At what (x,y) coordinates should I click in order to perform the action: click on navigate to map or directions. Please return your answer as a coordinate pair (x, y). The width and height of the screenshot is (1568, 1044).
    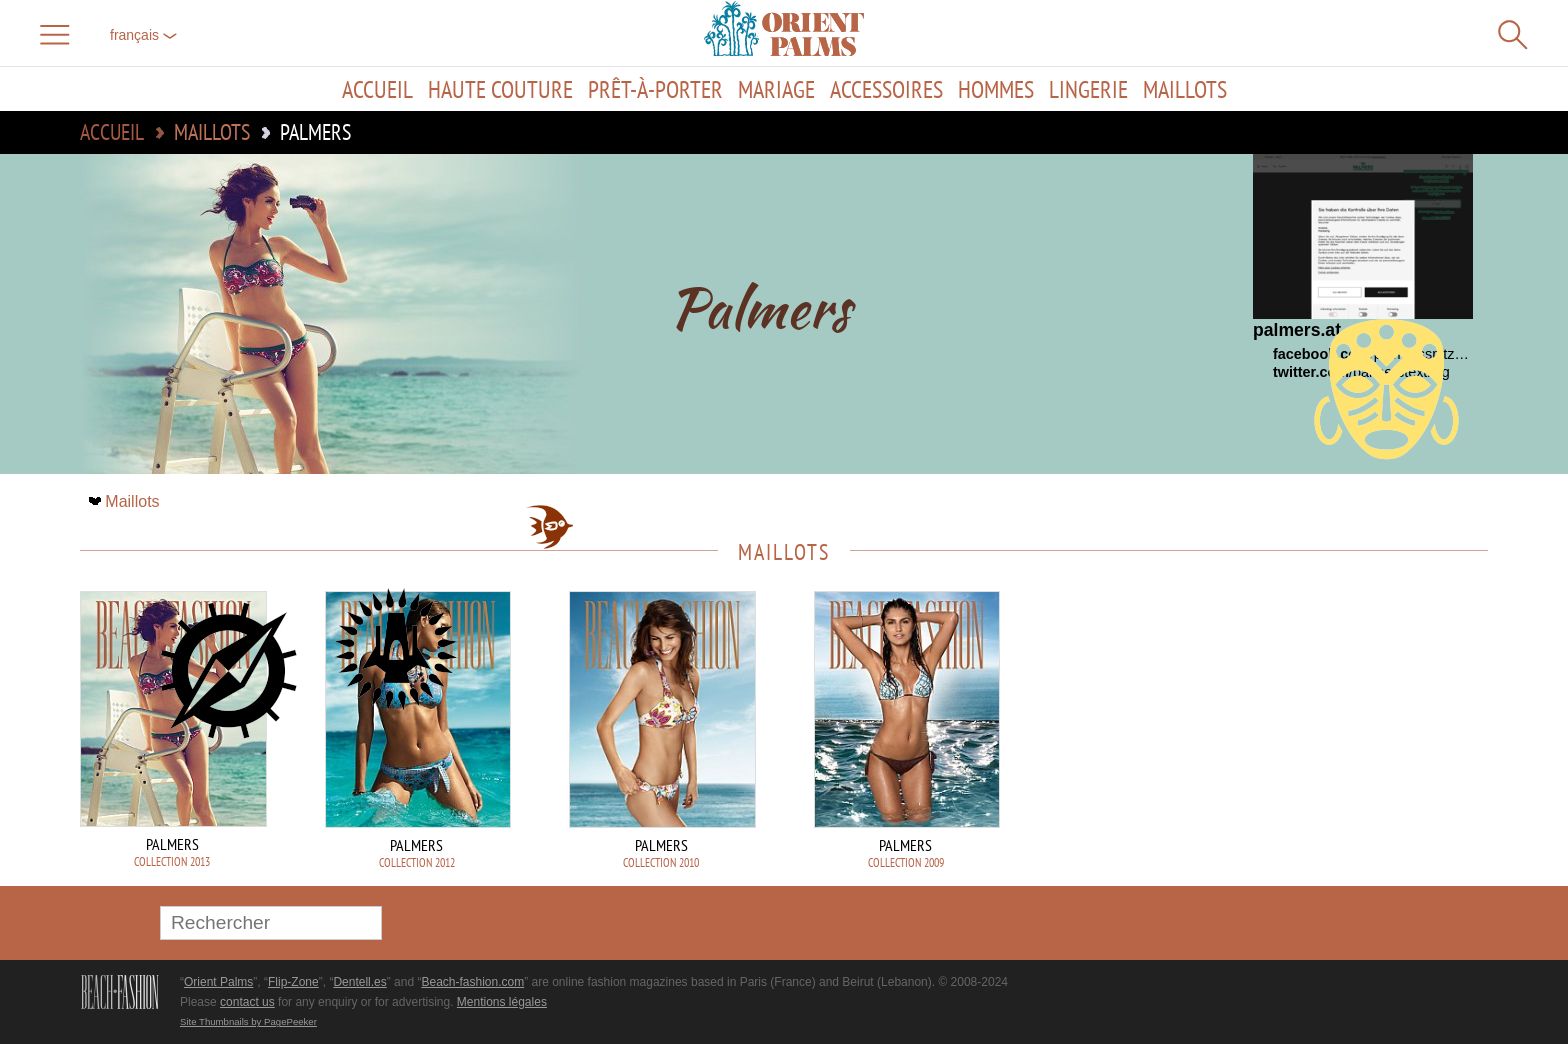
    Looking at the image, I should click on (228, 670).